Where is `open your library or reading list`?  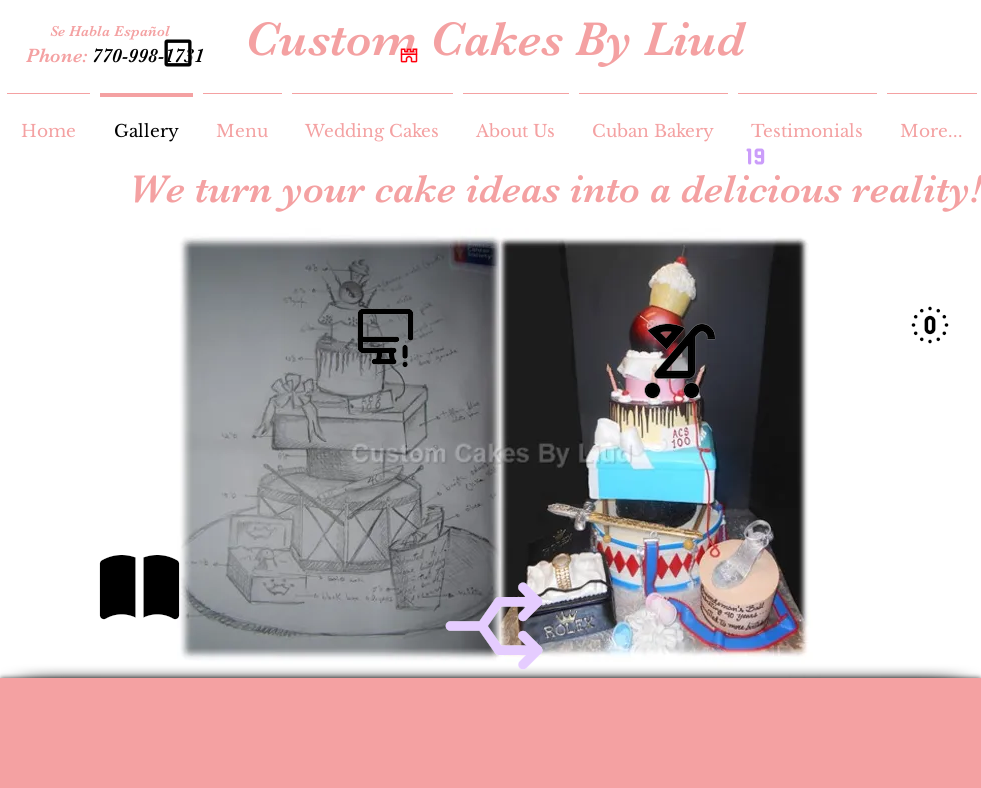 open your library or reading list is located at coordinates (139, 587).